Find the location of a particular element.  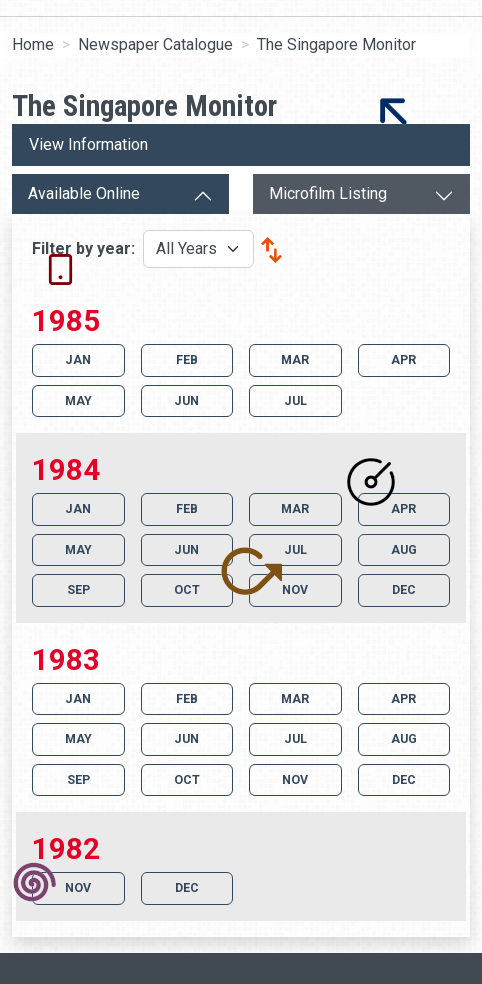

navigate back to previous screen is located at coordinates (393, 111).